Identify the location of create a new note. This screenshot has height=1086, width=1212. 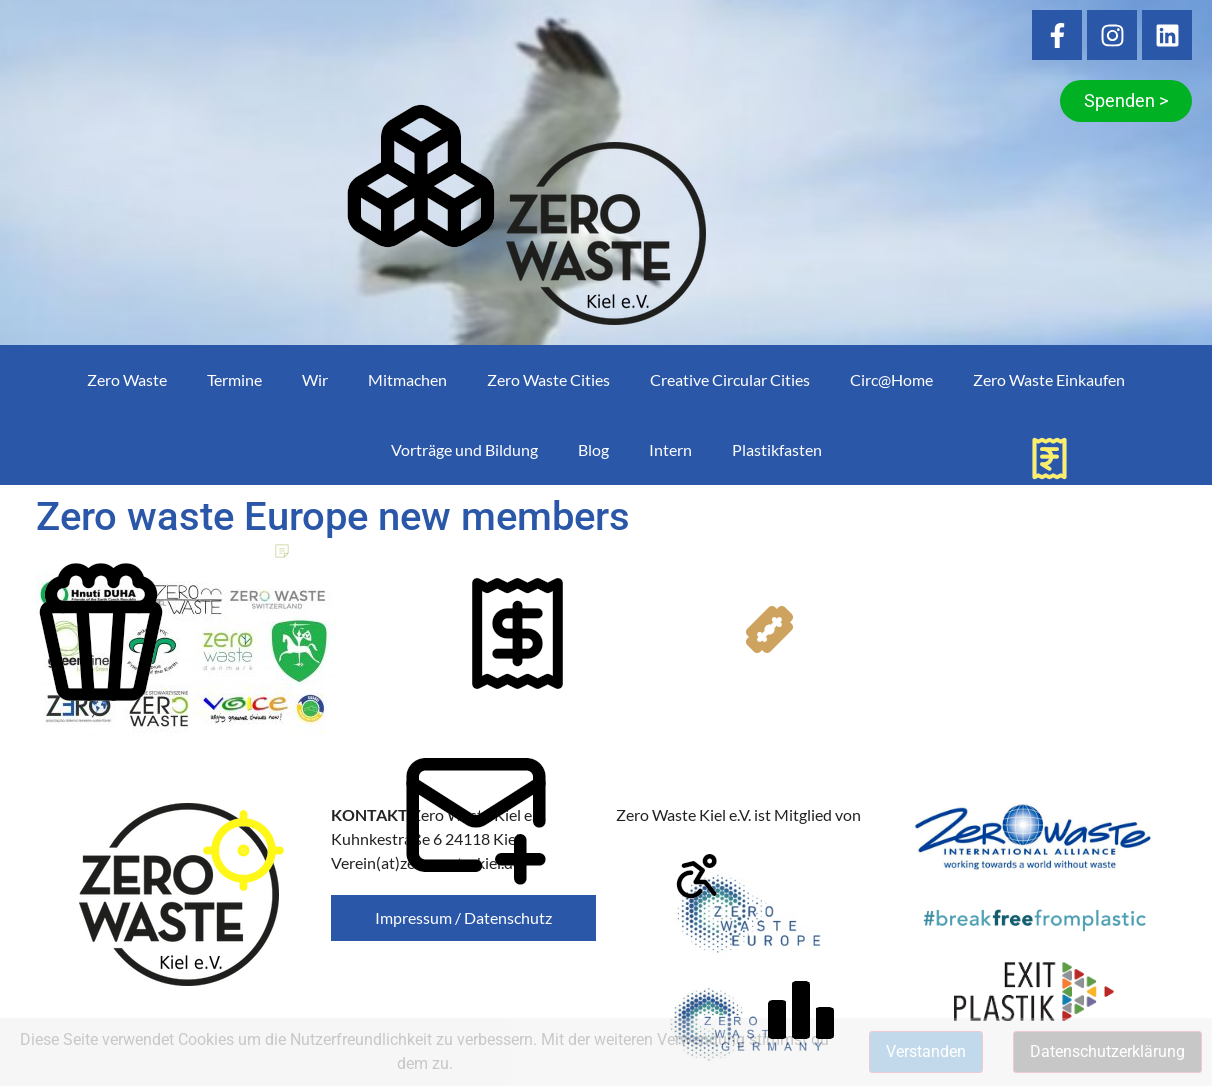
(282, 551).